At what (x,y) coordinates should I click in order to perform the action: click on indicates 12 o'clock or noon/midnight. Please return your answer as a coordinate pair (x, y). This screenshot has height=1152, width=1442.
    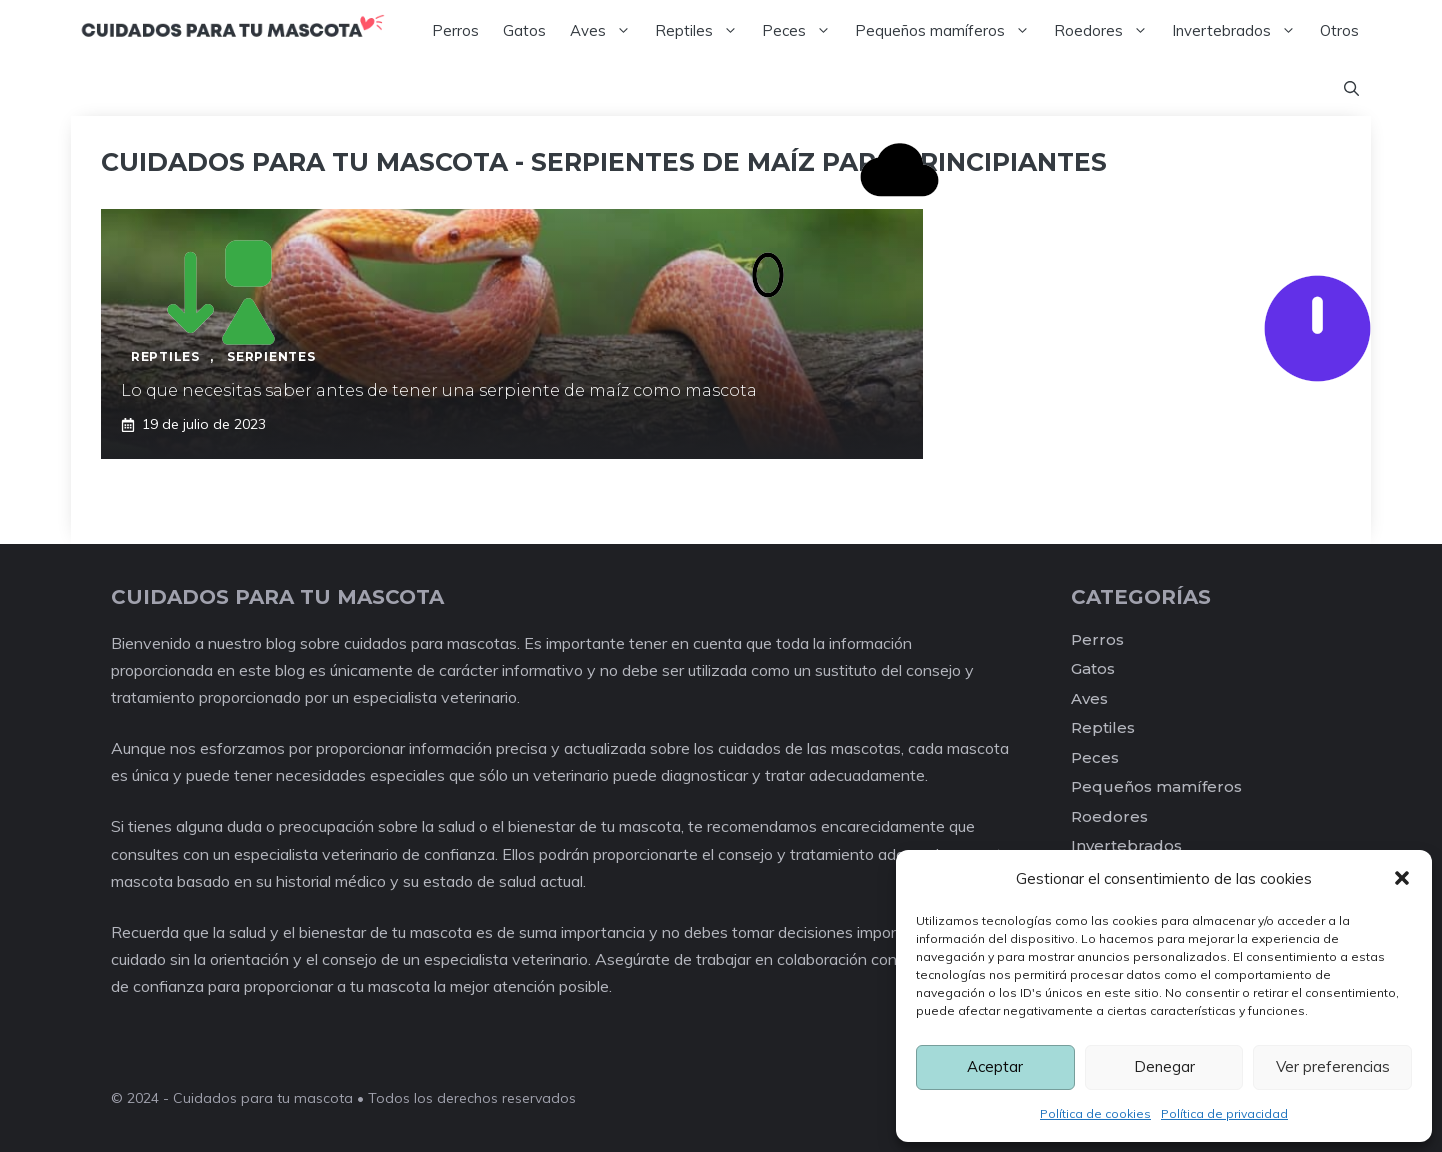
    Looking at the image, I should click on (1317, 328).